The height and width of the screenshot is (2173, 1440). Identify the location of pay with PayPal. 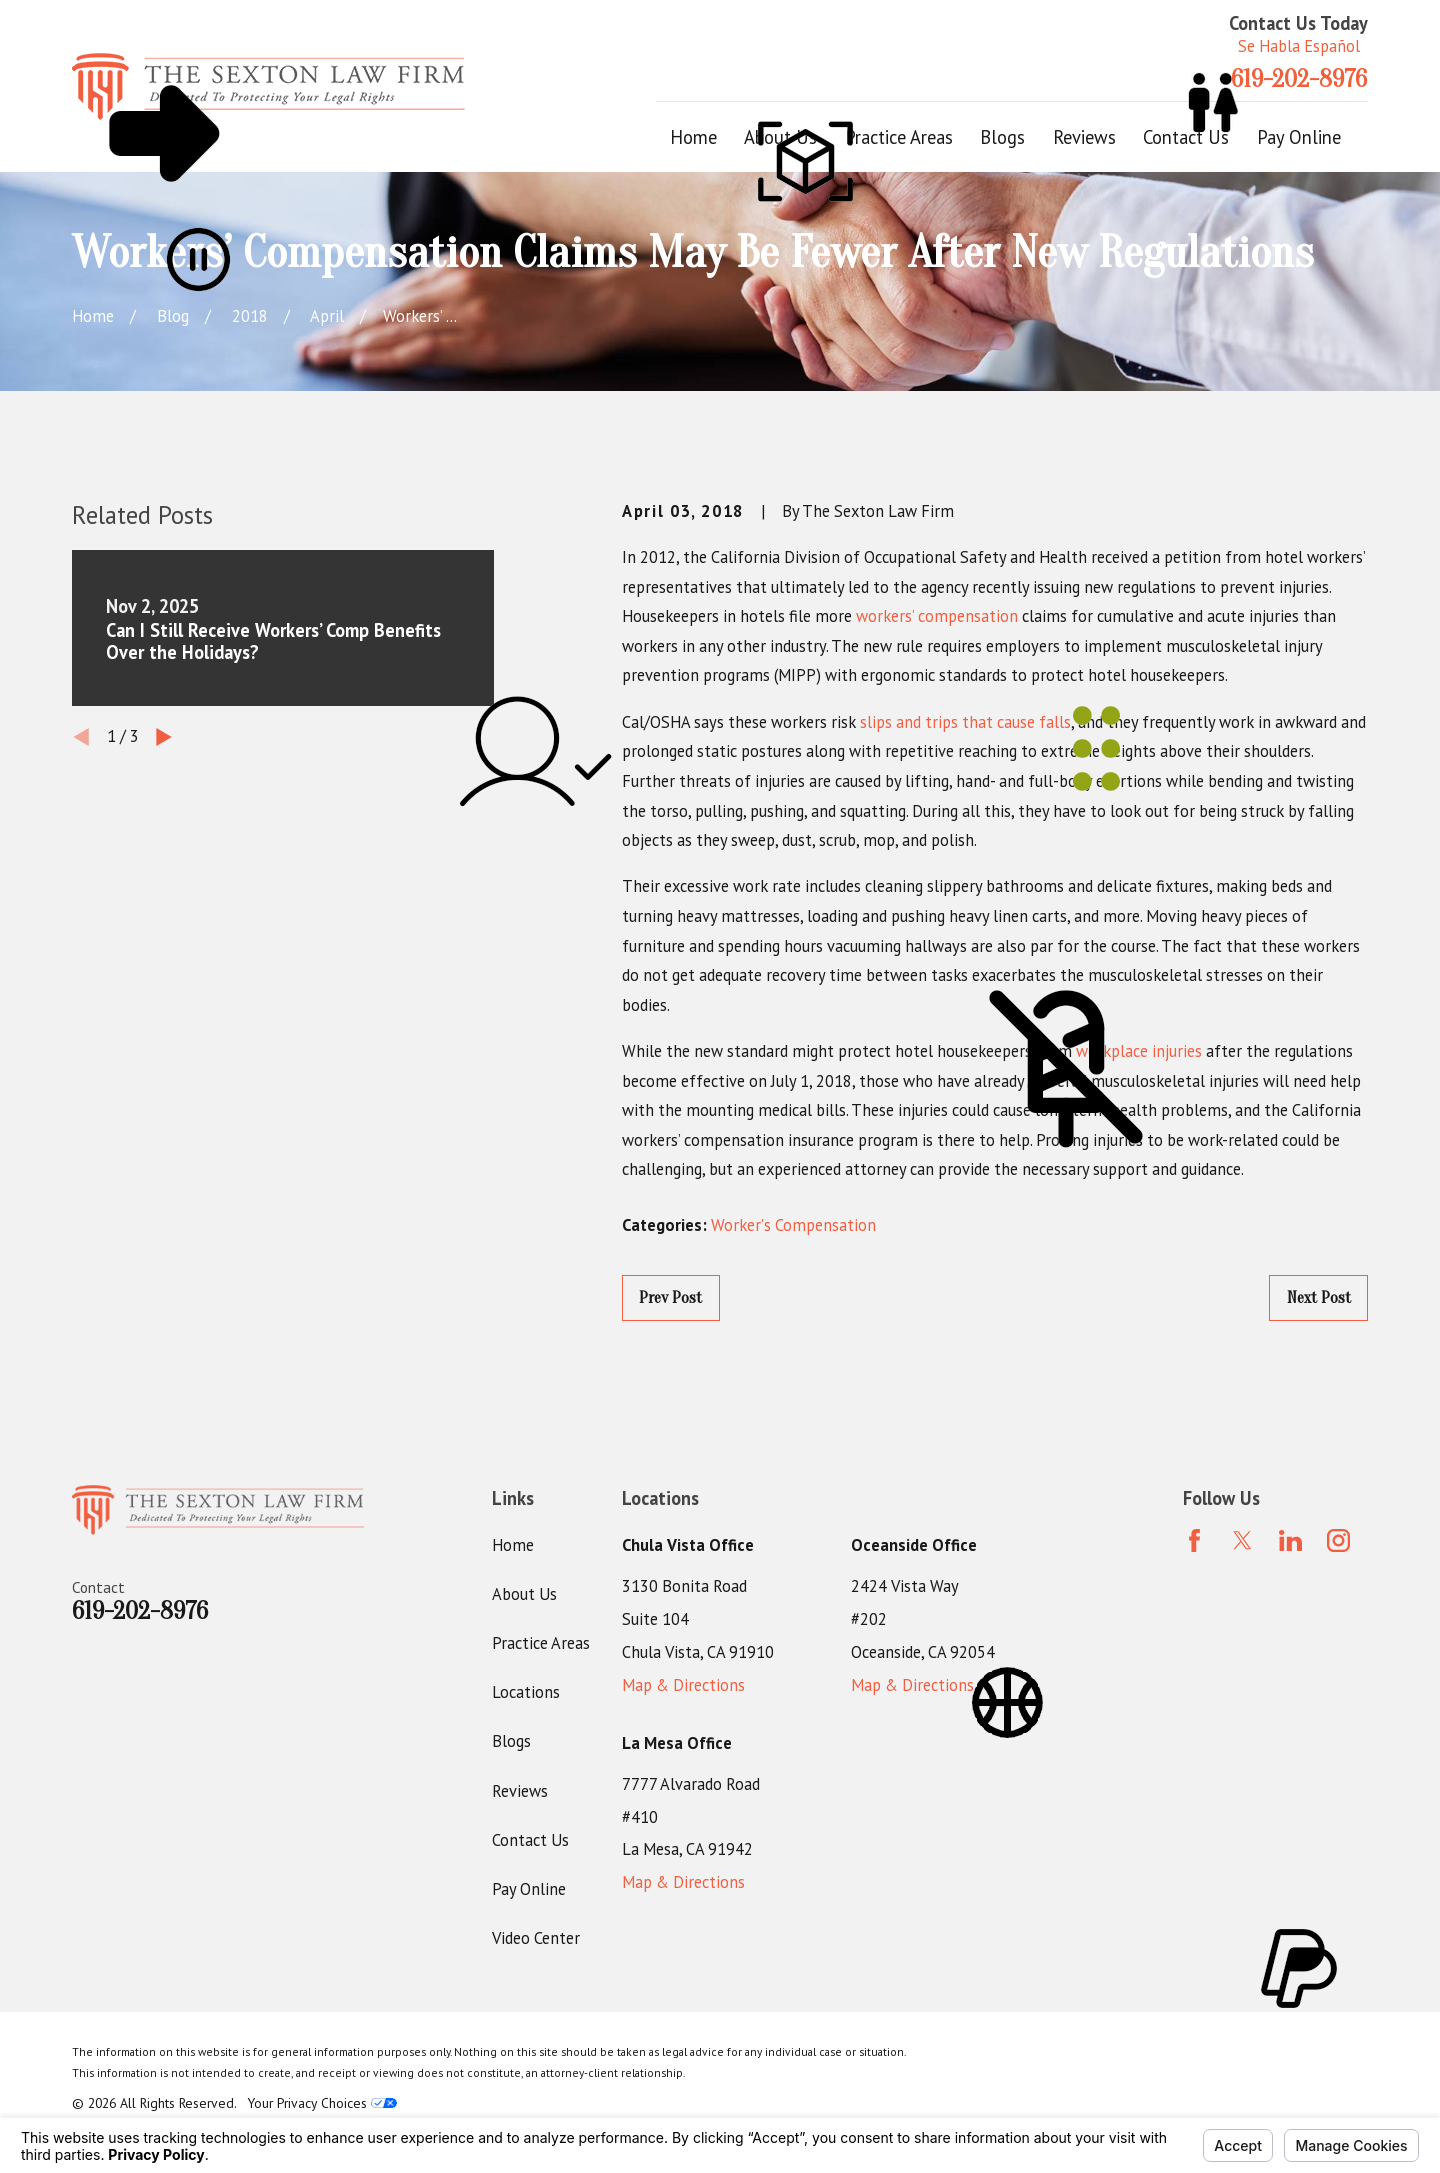
(1297, 1968).